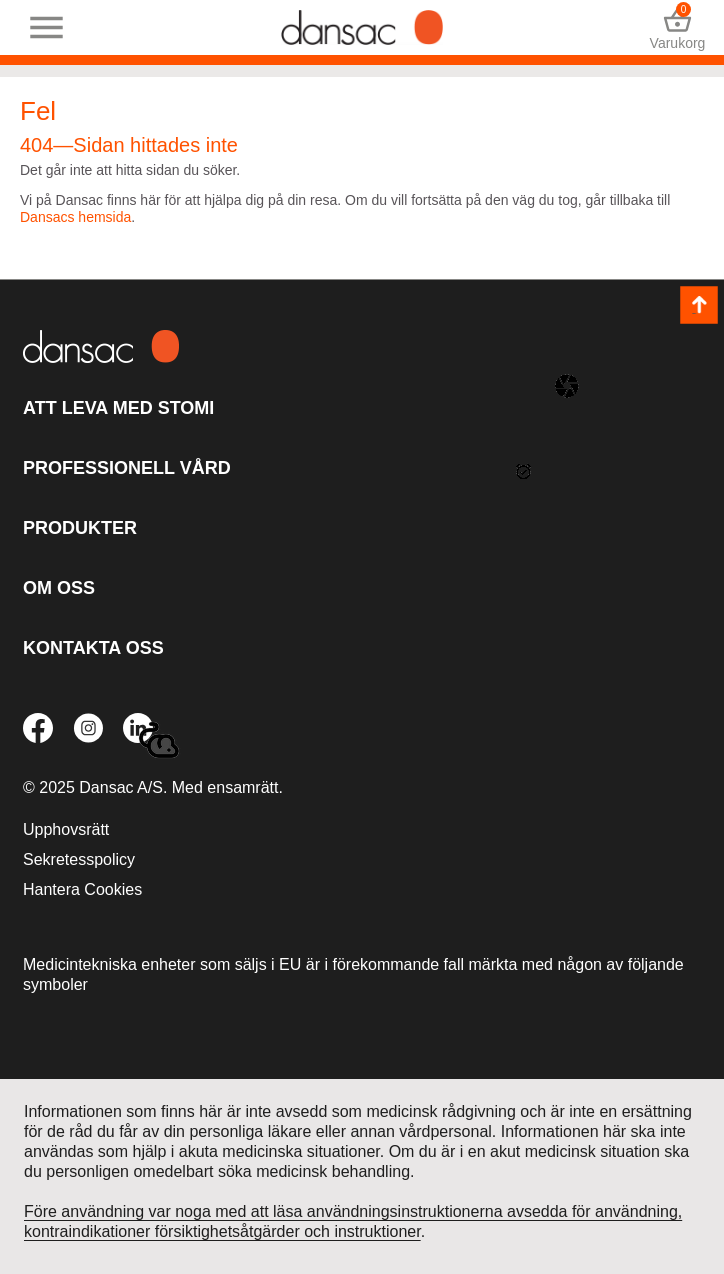 Image resolution: width=724 pixels, height=1274 pixels. I want to click on alarm is set and active, so click(523, 471).